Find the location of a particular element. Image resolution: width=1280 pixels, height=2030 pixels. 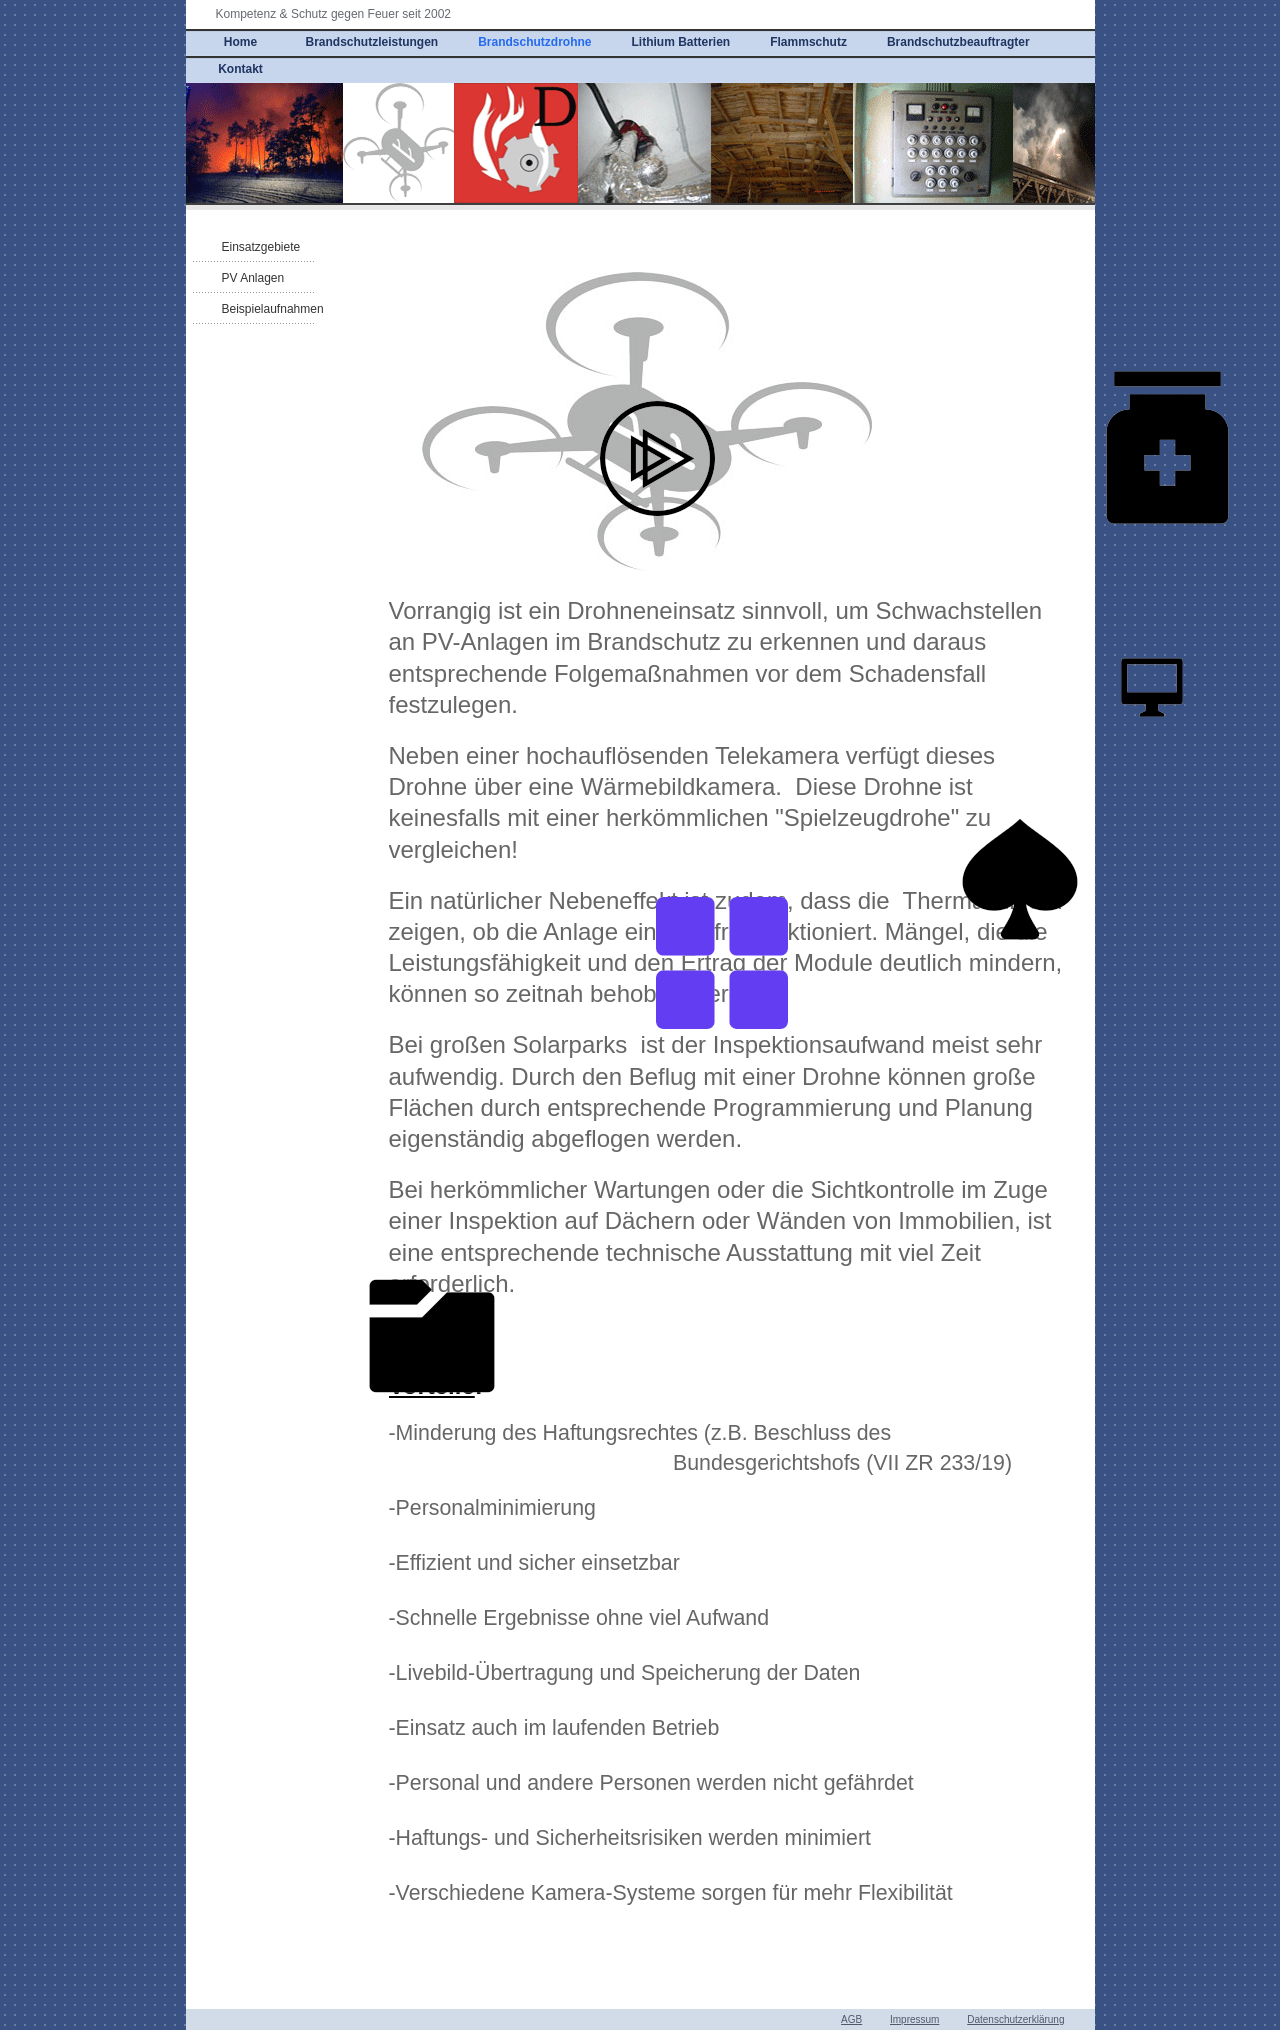

mac desktop or imac device is located at coordinates (1152, 686).